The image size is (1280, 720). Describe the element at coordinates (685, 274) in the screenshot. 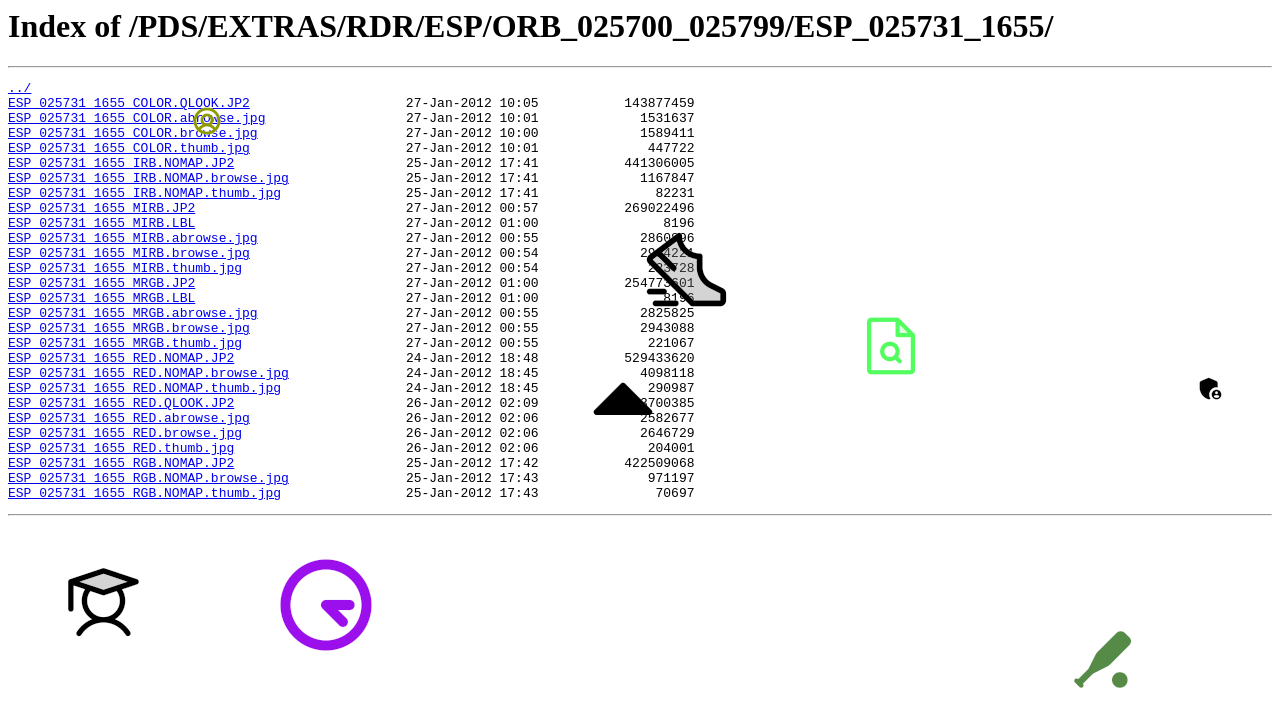

I see `start a run or workout activity` at that location.